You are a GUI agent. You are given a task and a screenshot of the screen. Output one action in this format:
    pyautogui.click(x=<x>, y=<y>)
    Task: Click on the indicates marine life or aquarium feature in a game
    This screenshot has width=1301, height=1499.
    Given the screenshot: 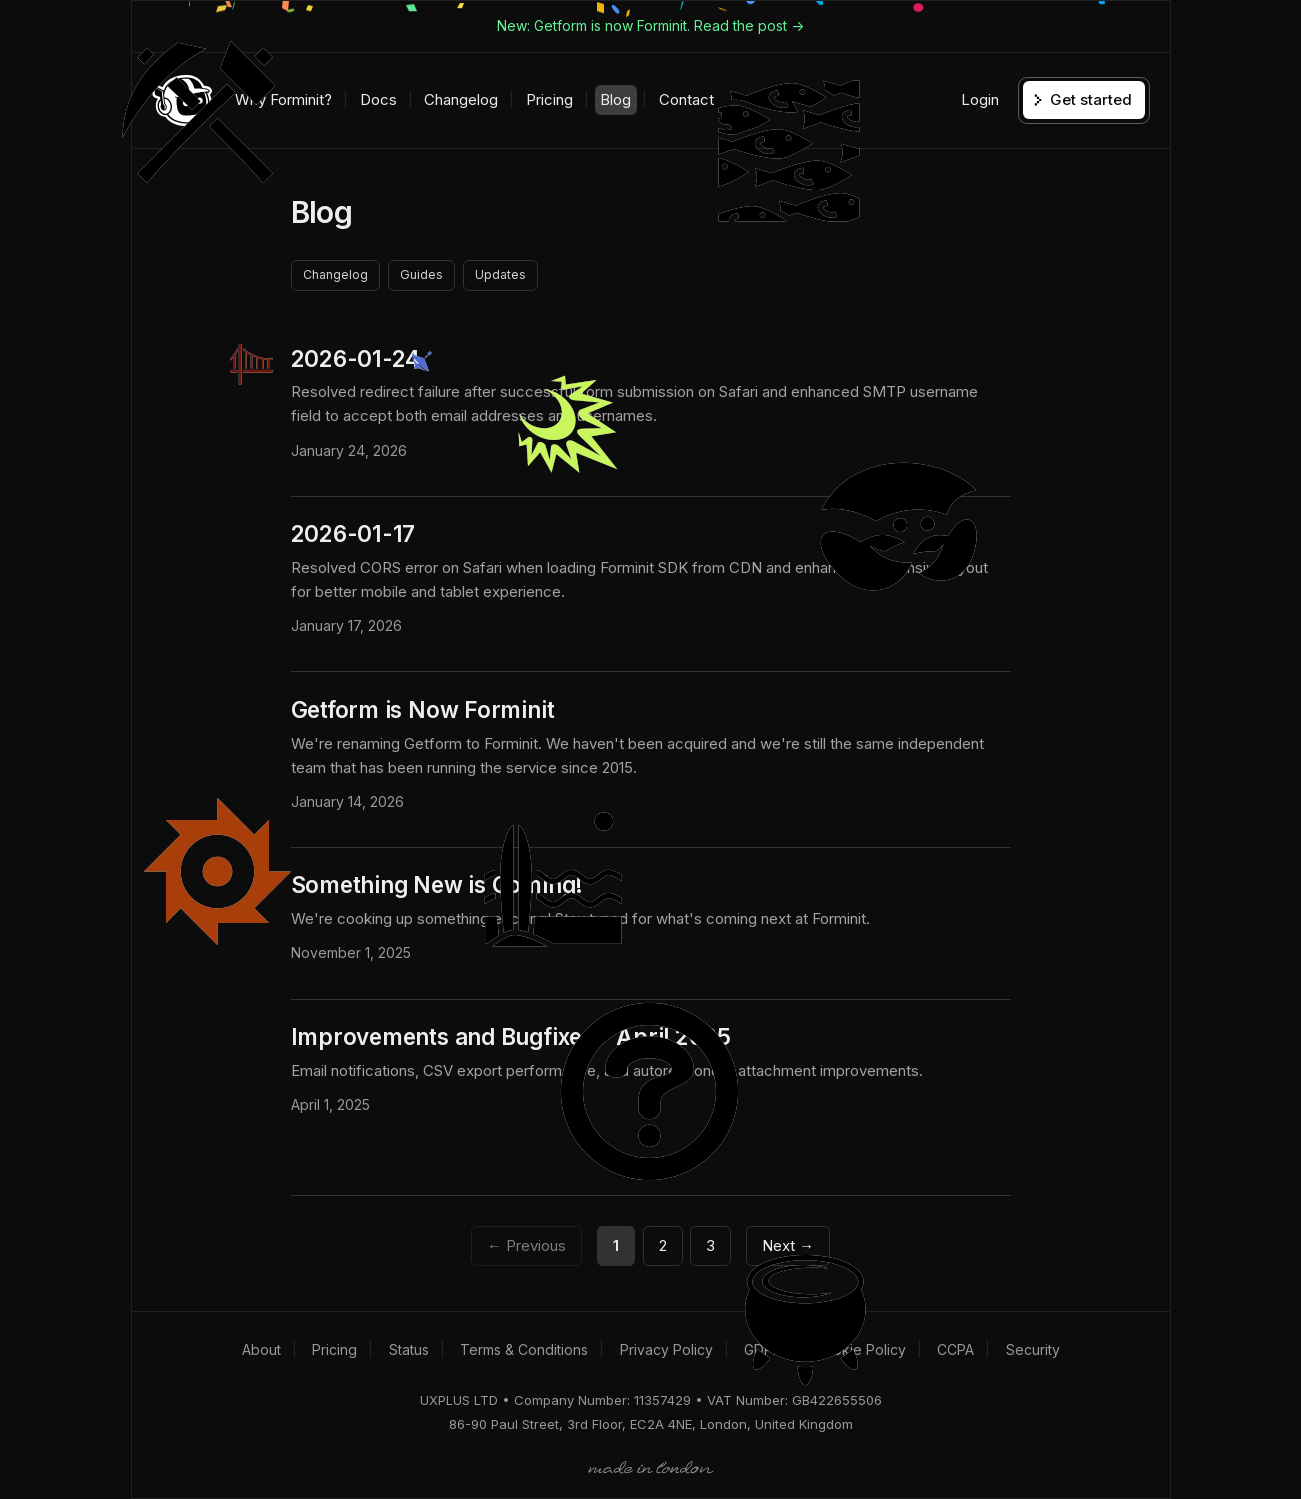 What is the action you would take?
    pyautogui.click(x=789, y=151)
    